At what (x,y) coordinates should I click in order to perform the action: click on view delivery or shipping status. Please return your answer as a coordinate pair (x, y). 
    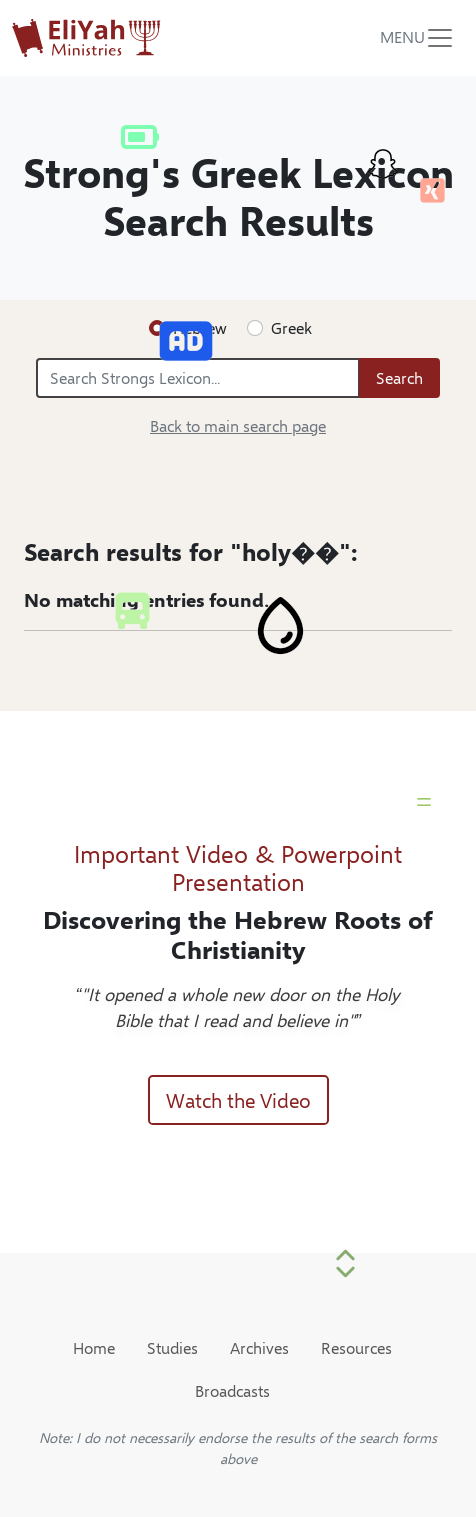
    Looking at the image, I should click on (132, 609).